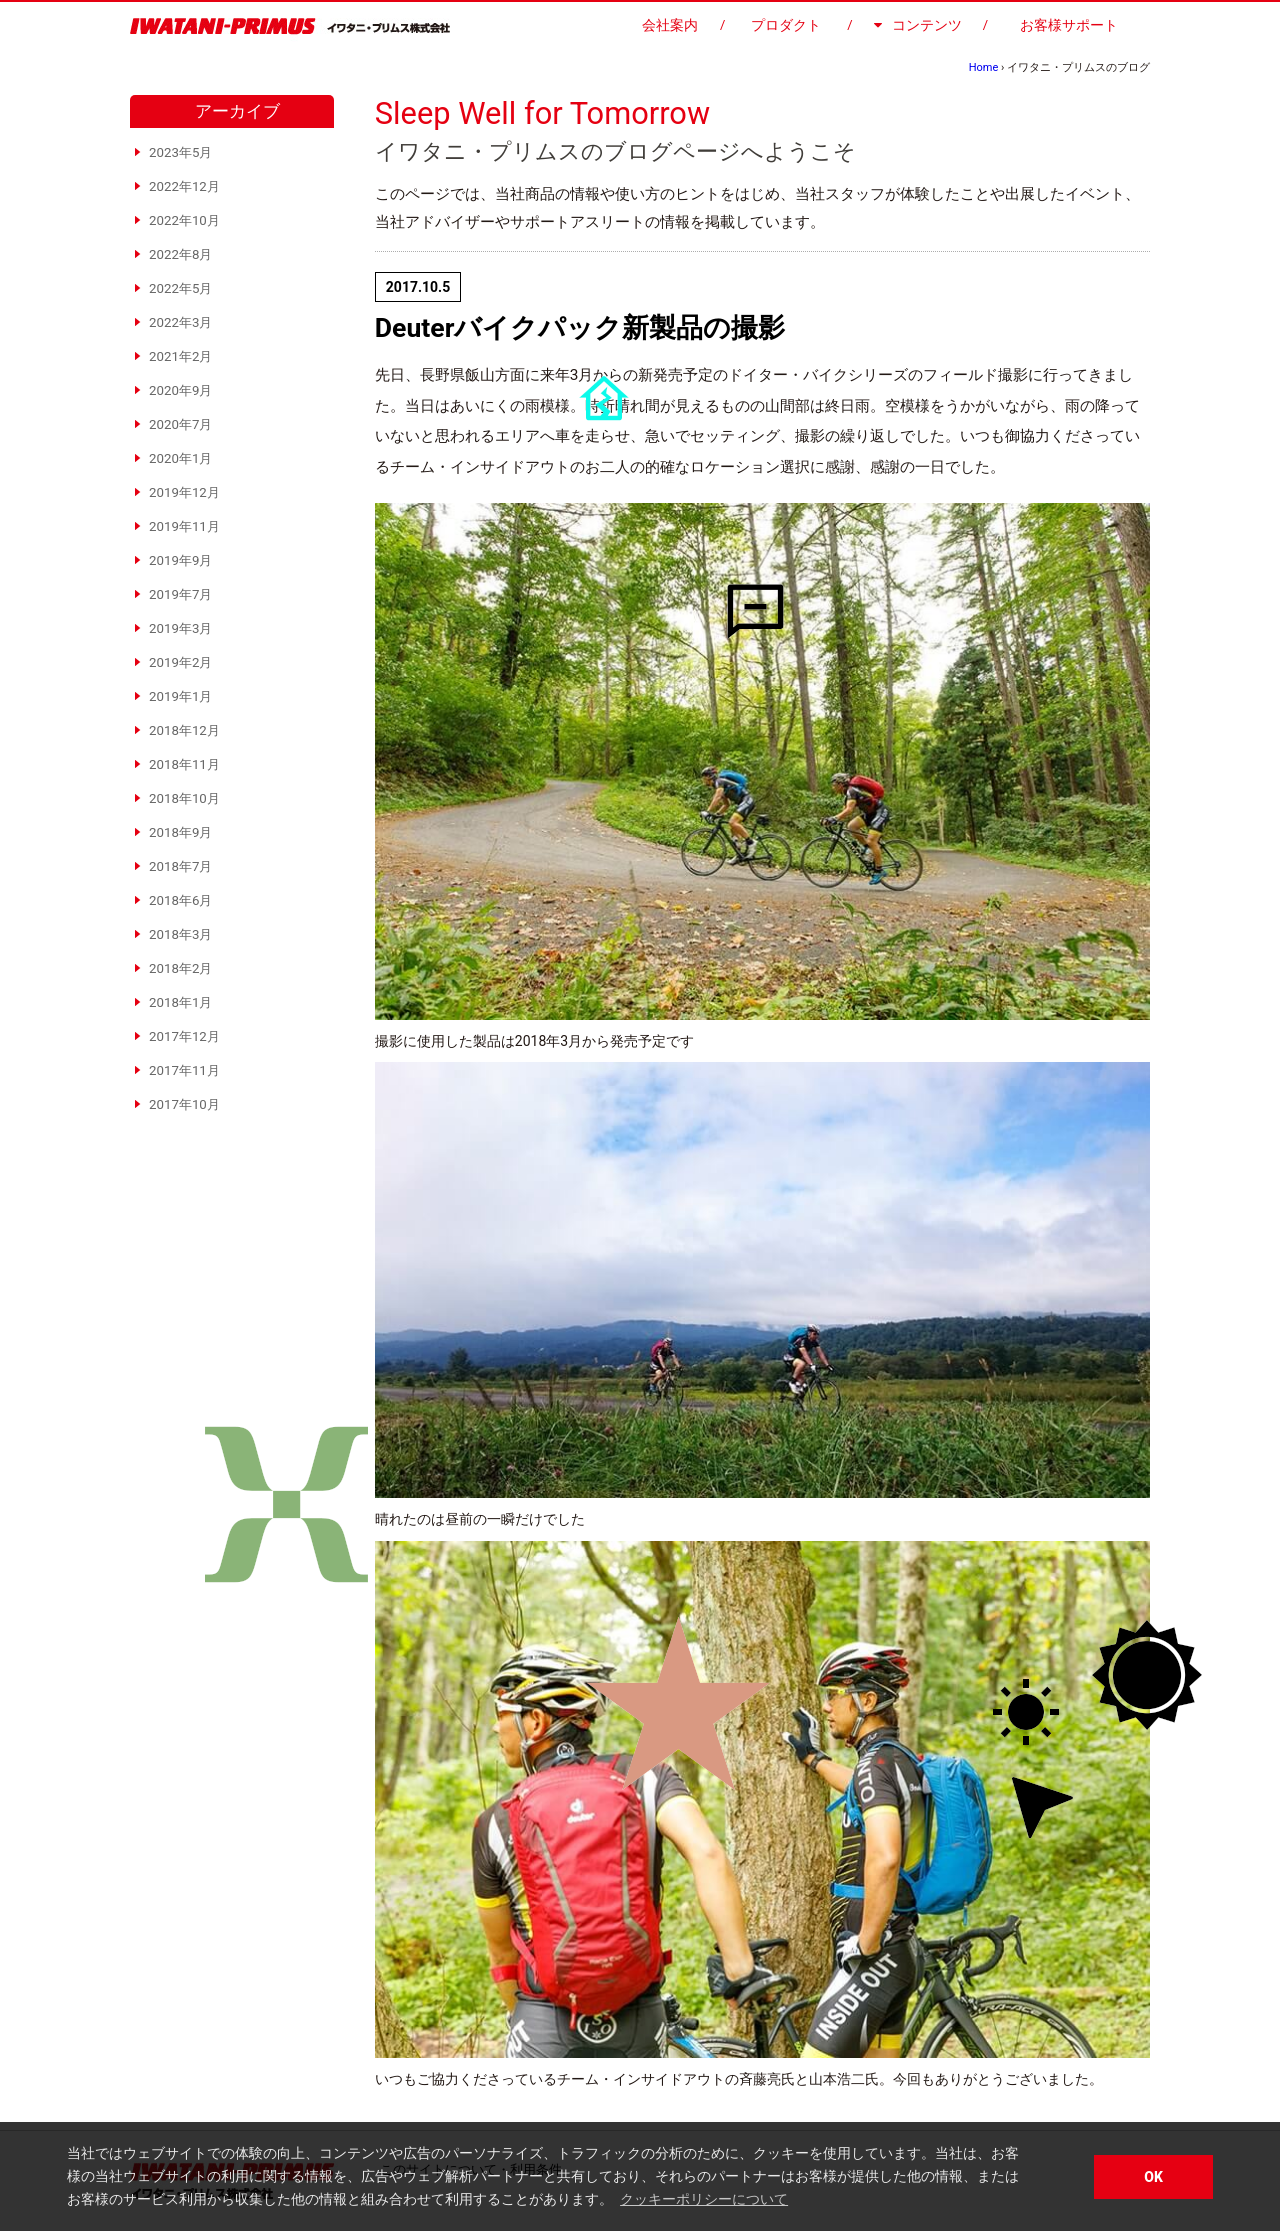 The image size is (1280, 2231). I want to click on open messaging or chat, so click(755, 609).